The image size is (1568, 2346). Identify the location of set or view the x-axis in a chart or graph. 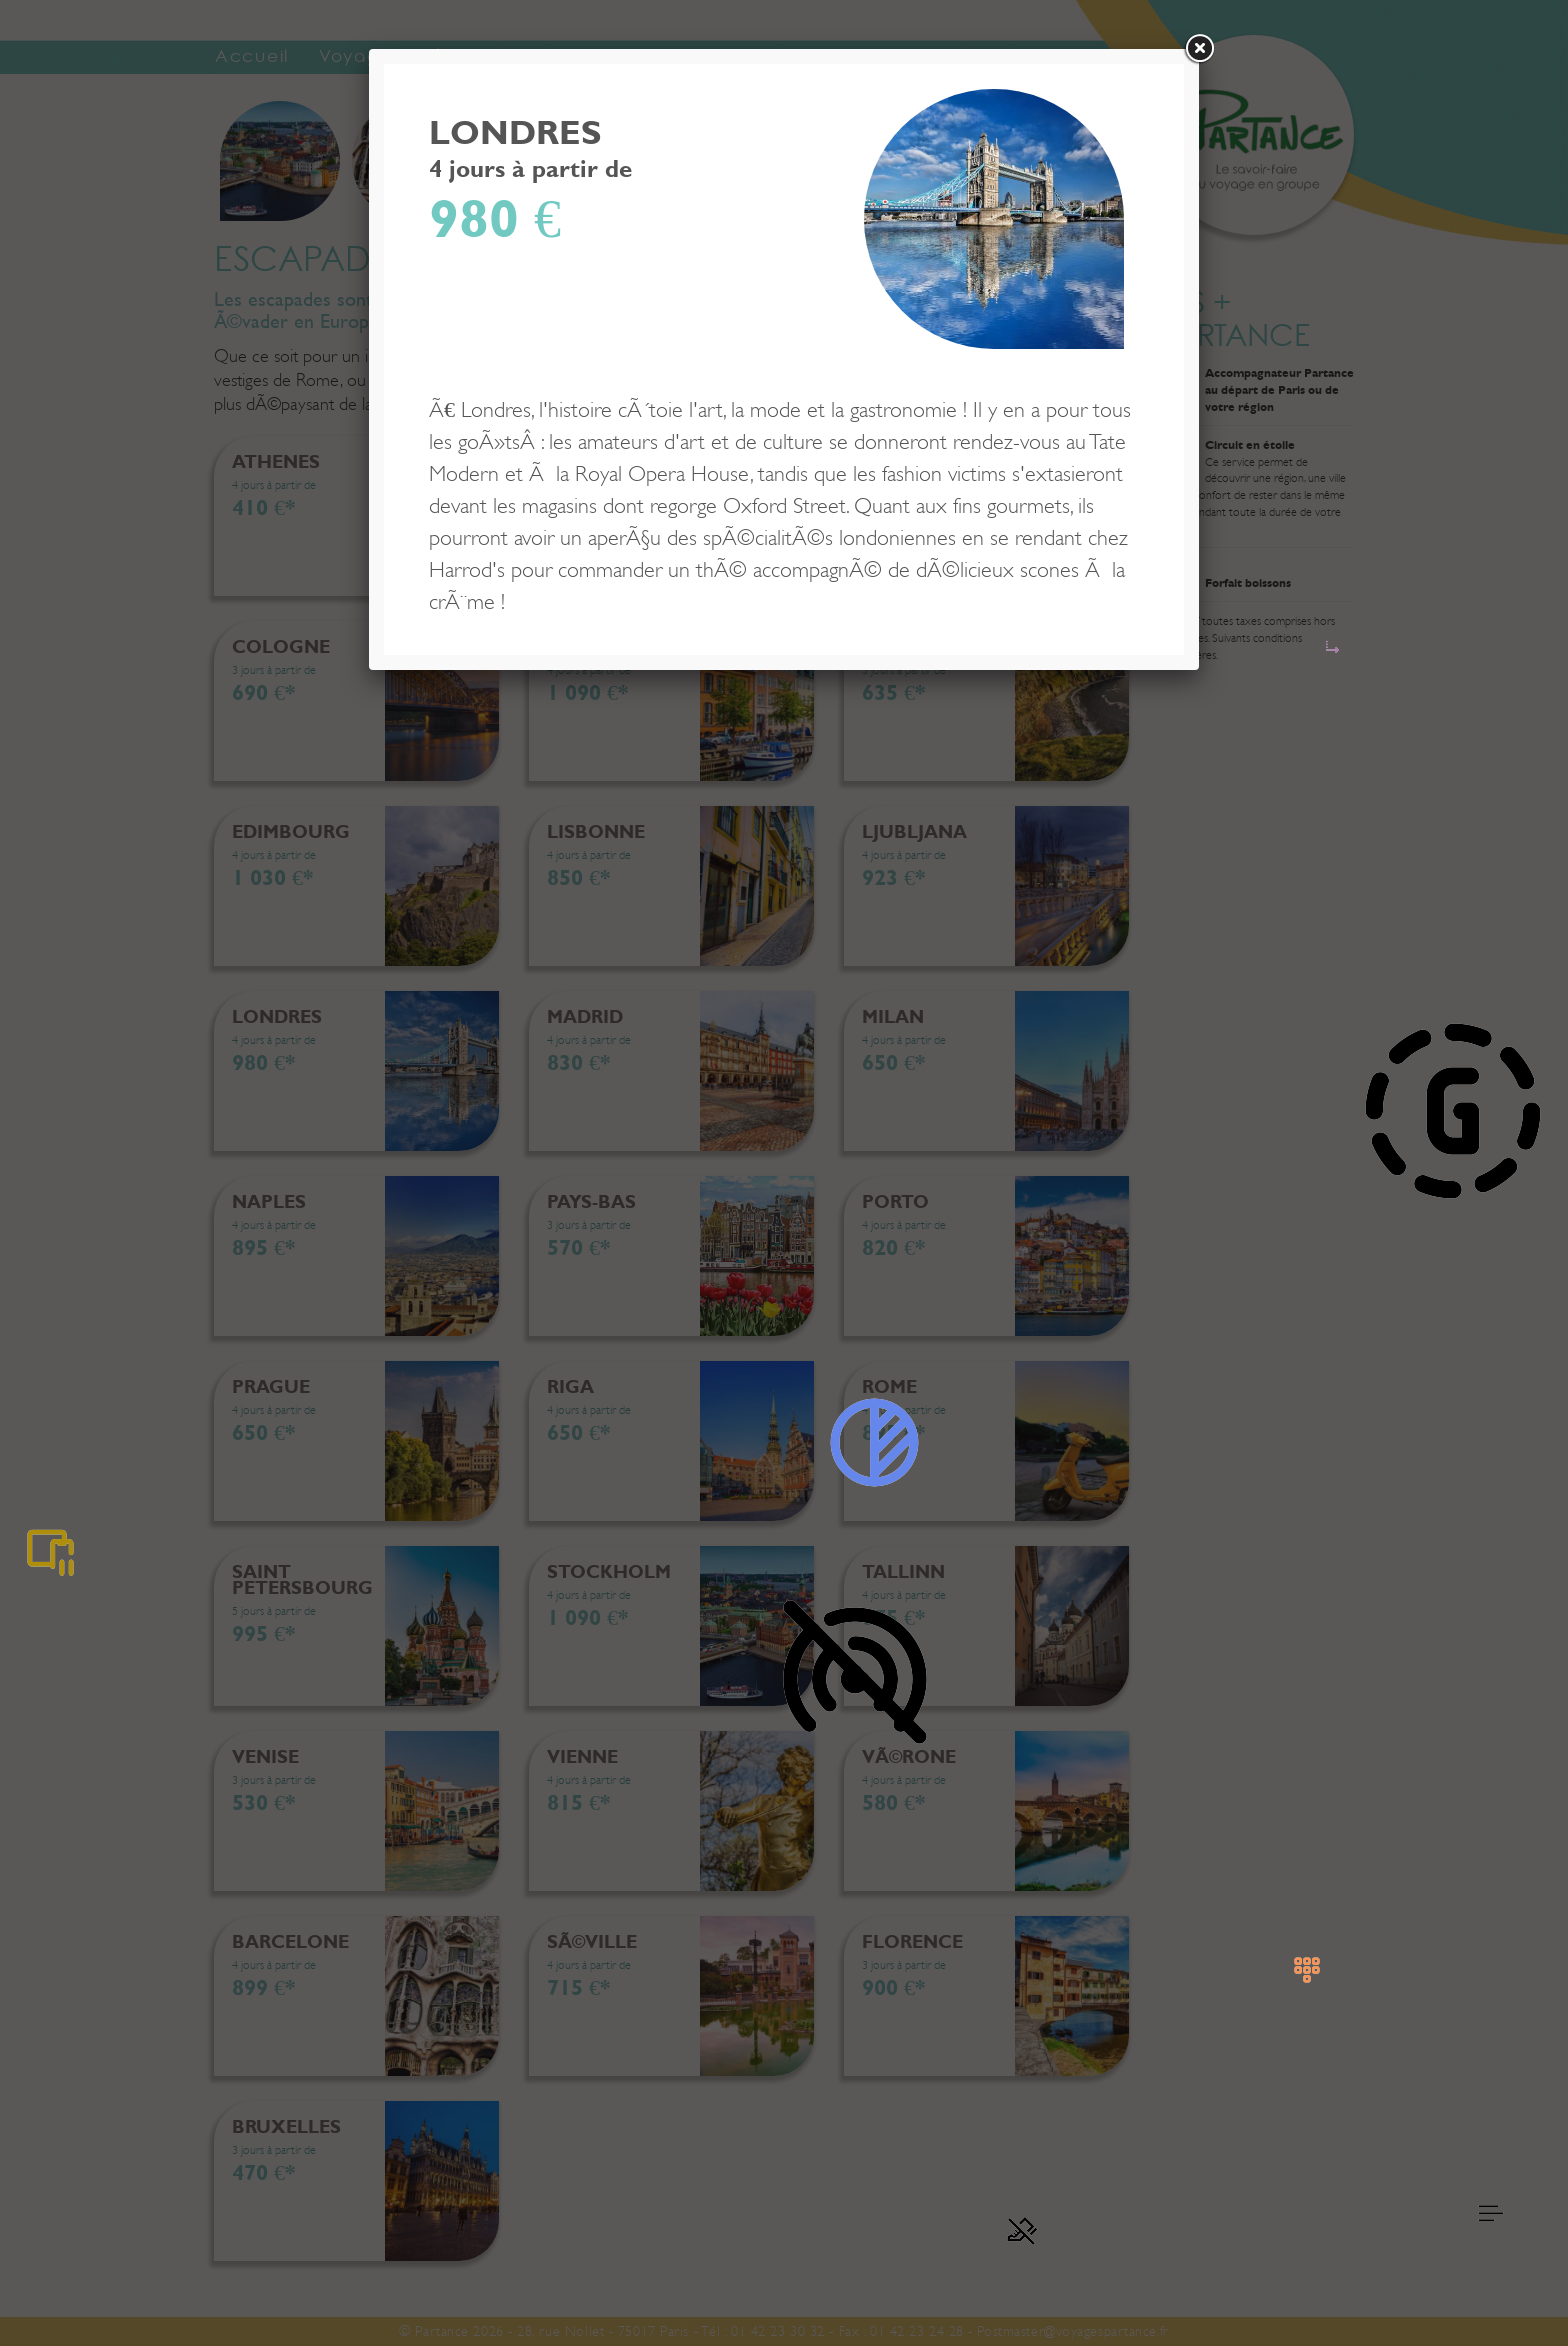
(1332, 646).